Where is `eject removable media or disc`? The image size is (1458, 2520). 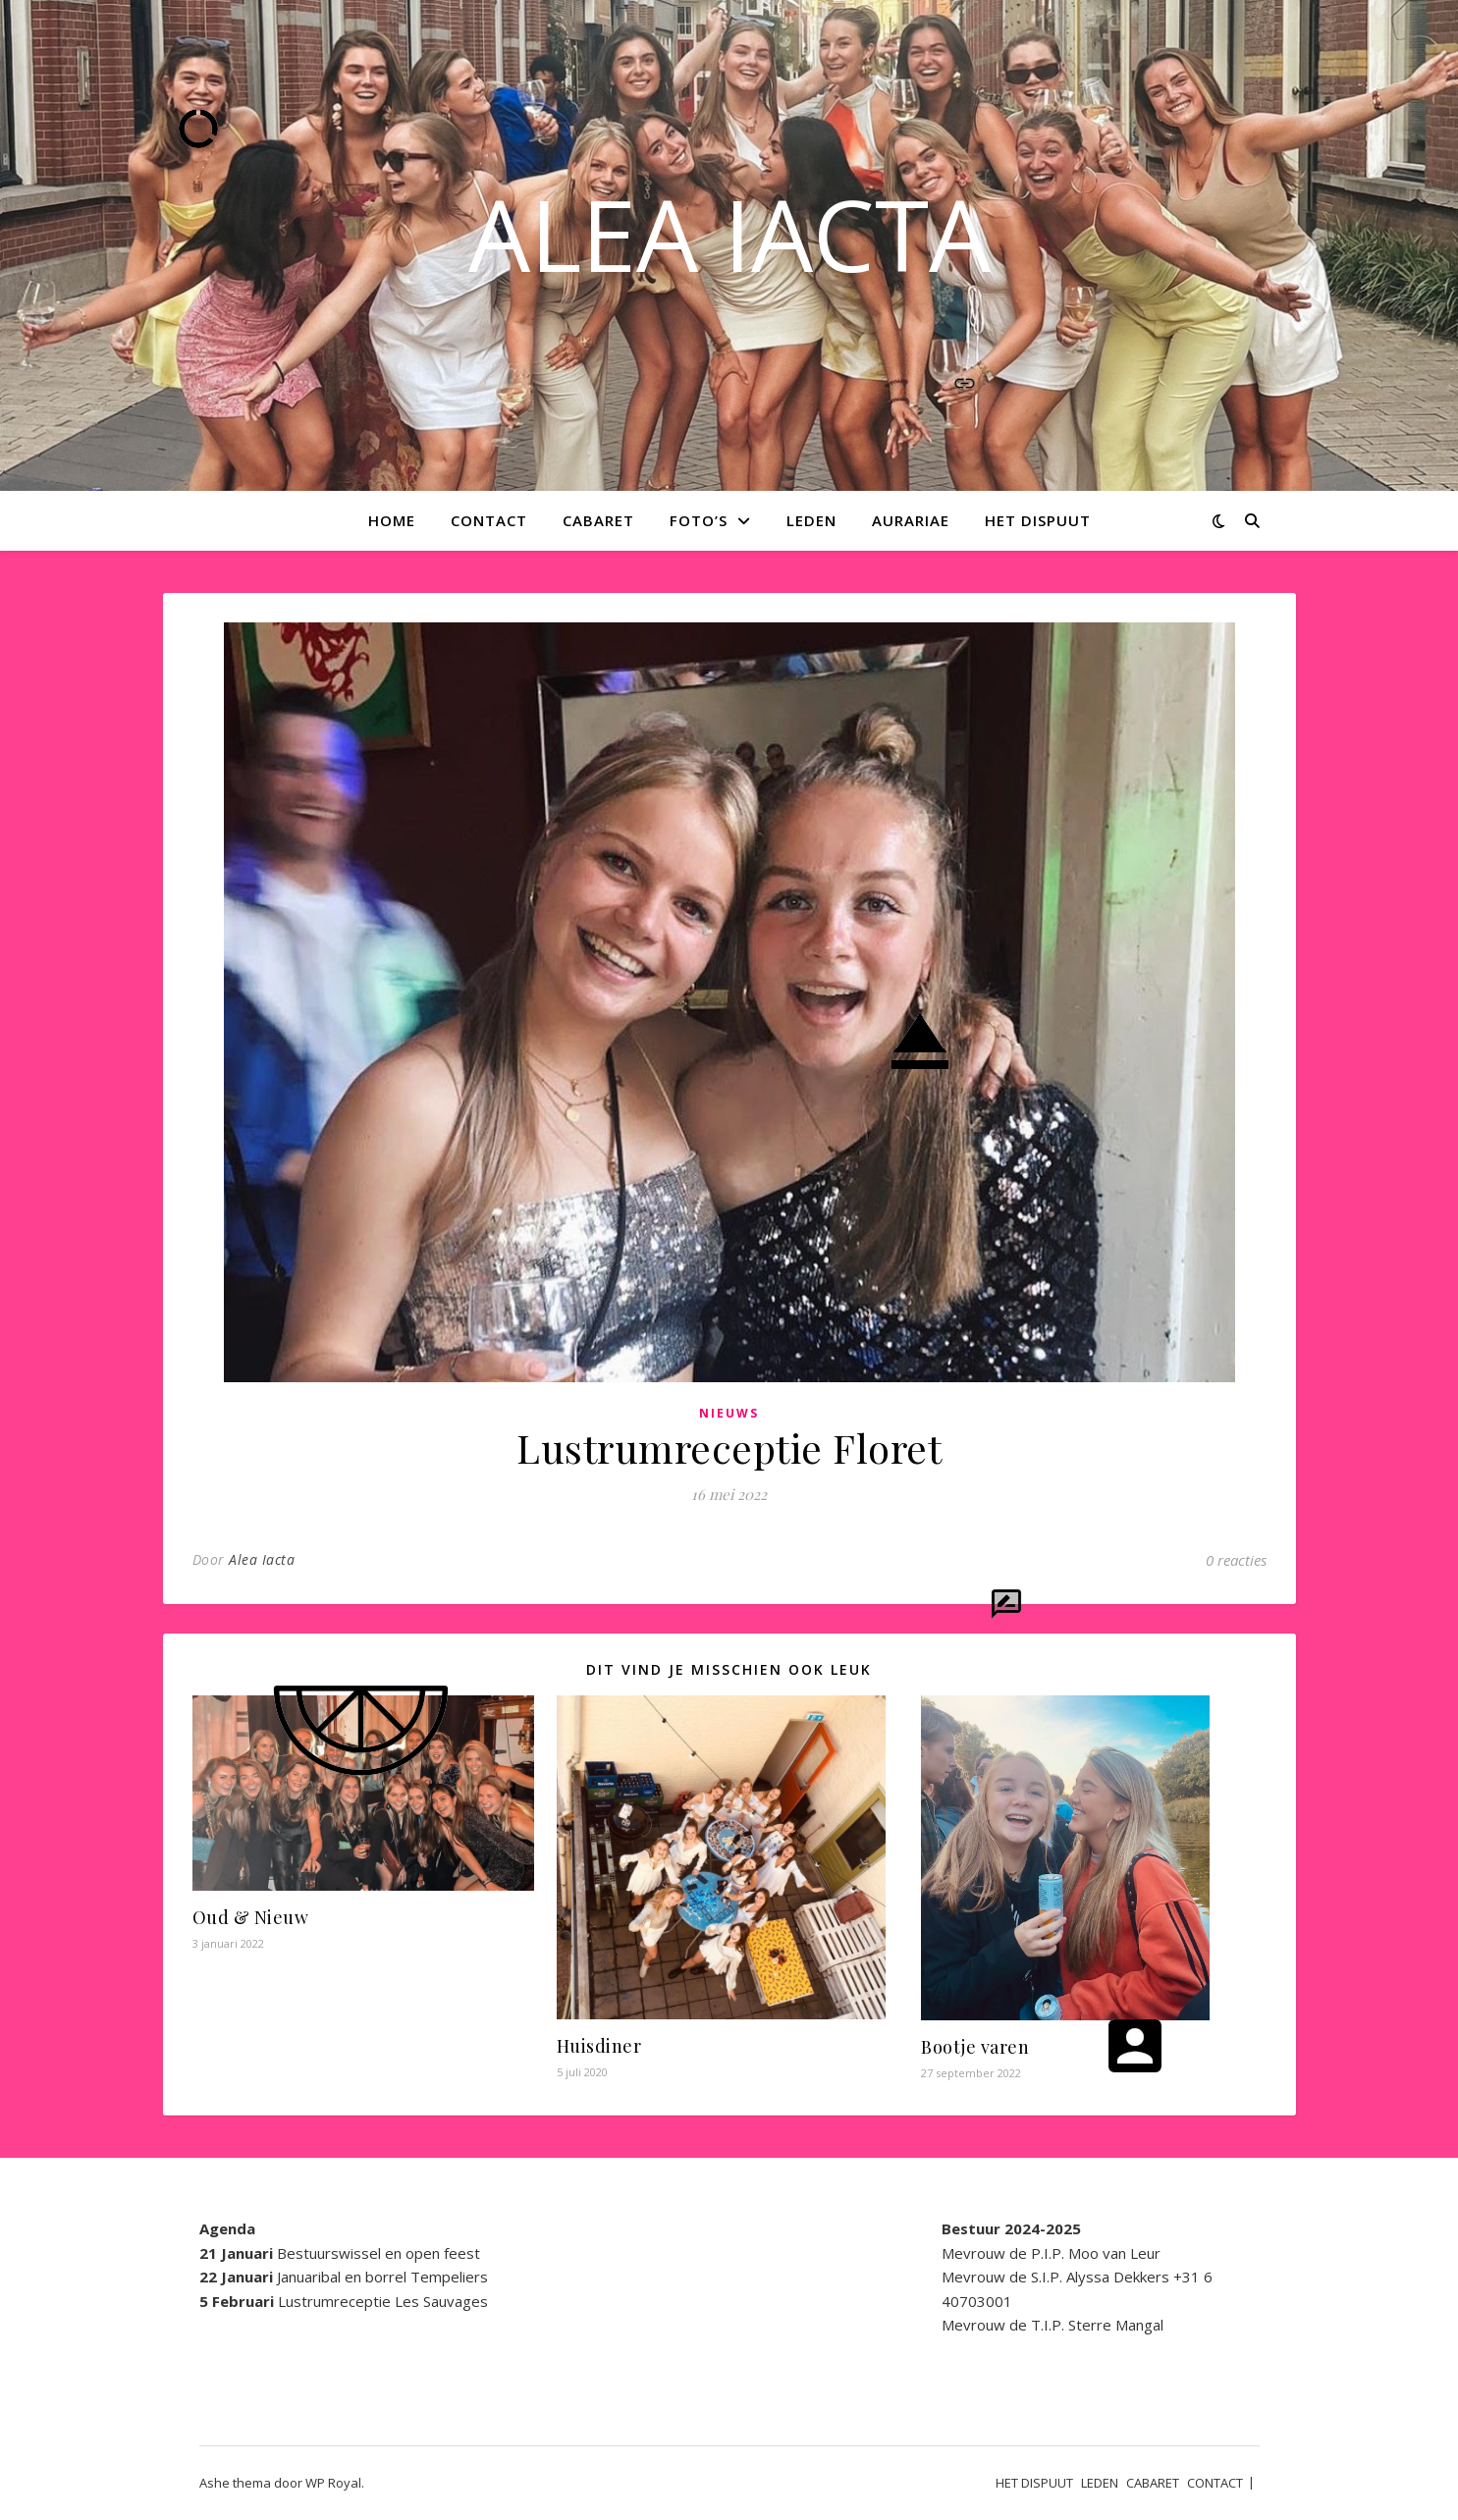
eject removable media or disc is located at coordinates (920, 1041).